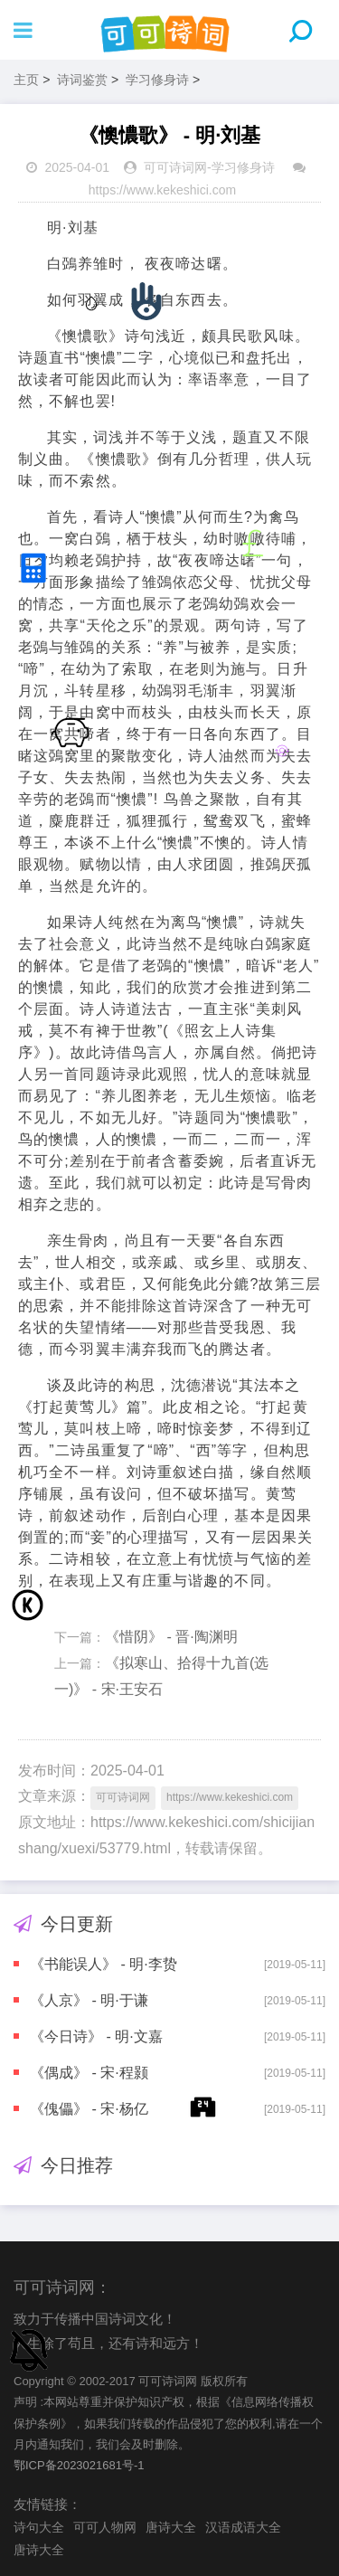 The width and height of the screenshot is (339, 2576). What do you see at coordinates (282, 751) in the screenshot?
I see `switch between user accounts` at bounding box center [282, 751].